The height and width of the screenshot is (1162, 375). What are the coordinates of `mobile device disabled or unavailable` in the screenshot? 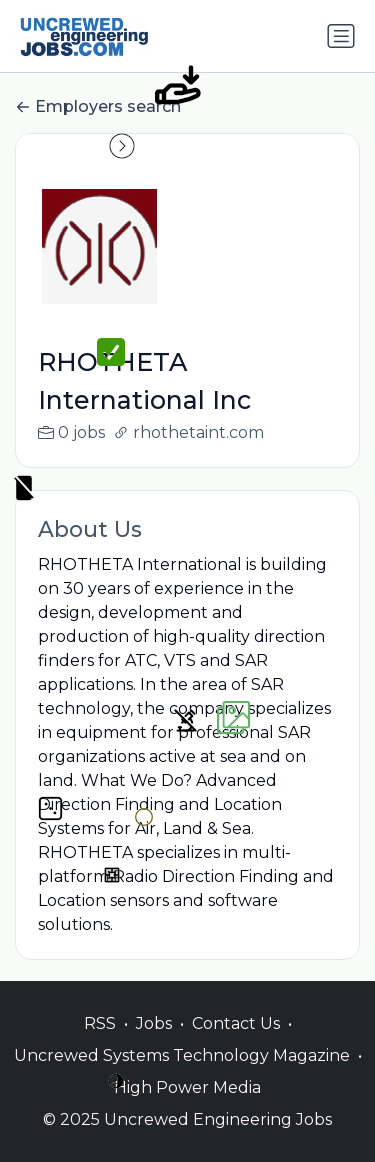 It's located at (24, 488).